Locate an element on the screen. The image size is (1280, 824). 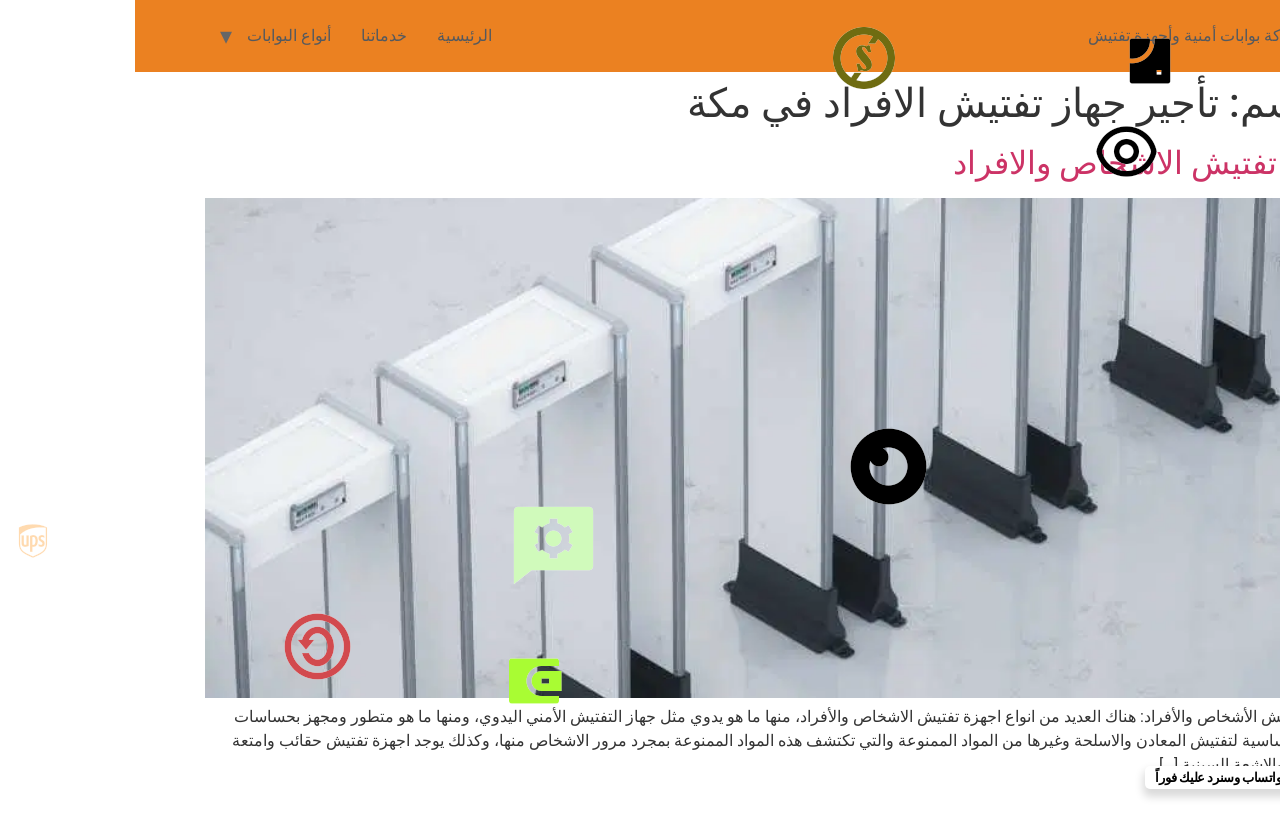
creative commons share-alike license indicator is located at coordinates (317, 646).